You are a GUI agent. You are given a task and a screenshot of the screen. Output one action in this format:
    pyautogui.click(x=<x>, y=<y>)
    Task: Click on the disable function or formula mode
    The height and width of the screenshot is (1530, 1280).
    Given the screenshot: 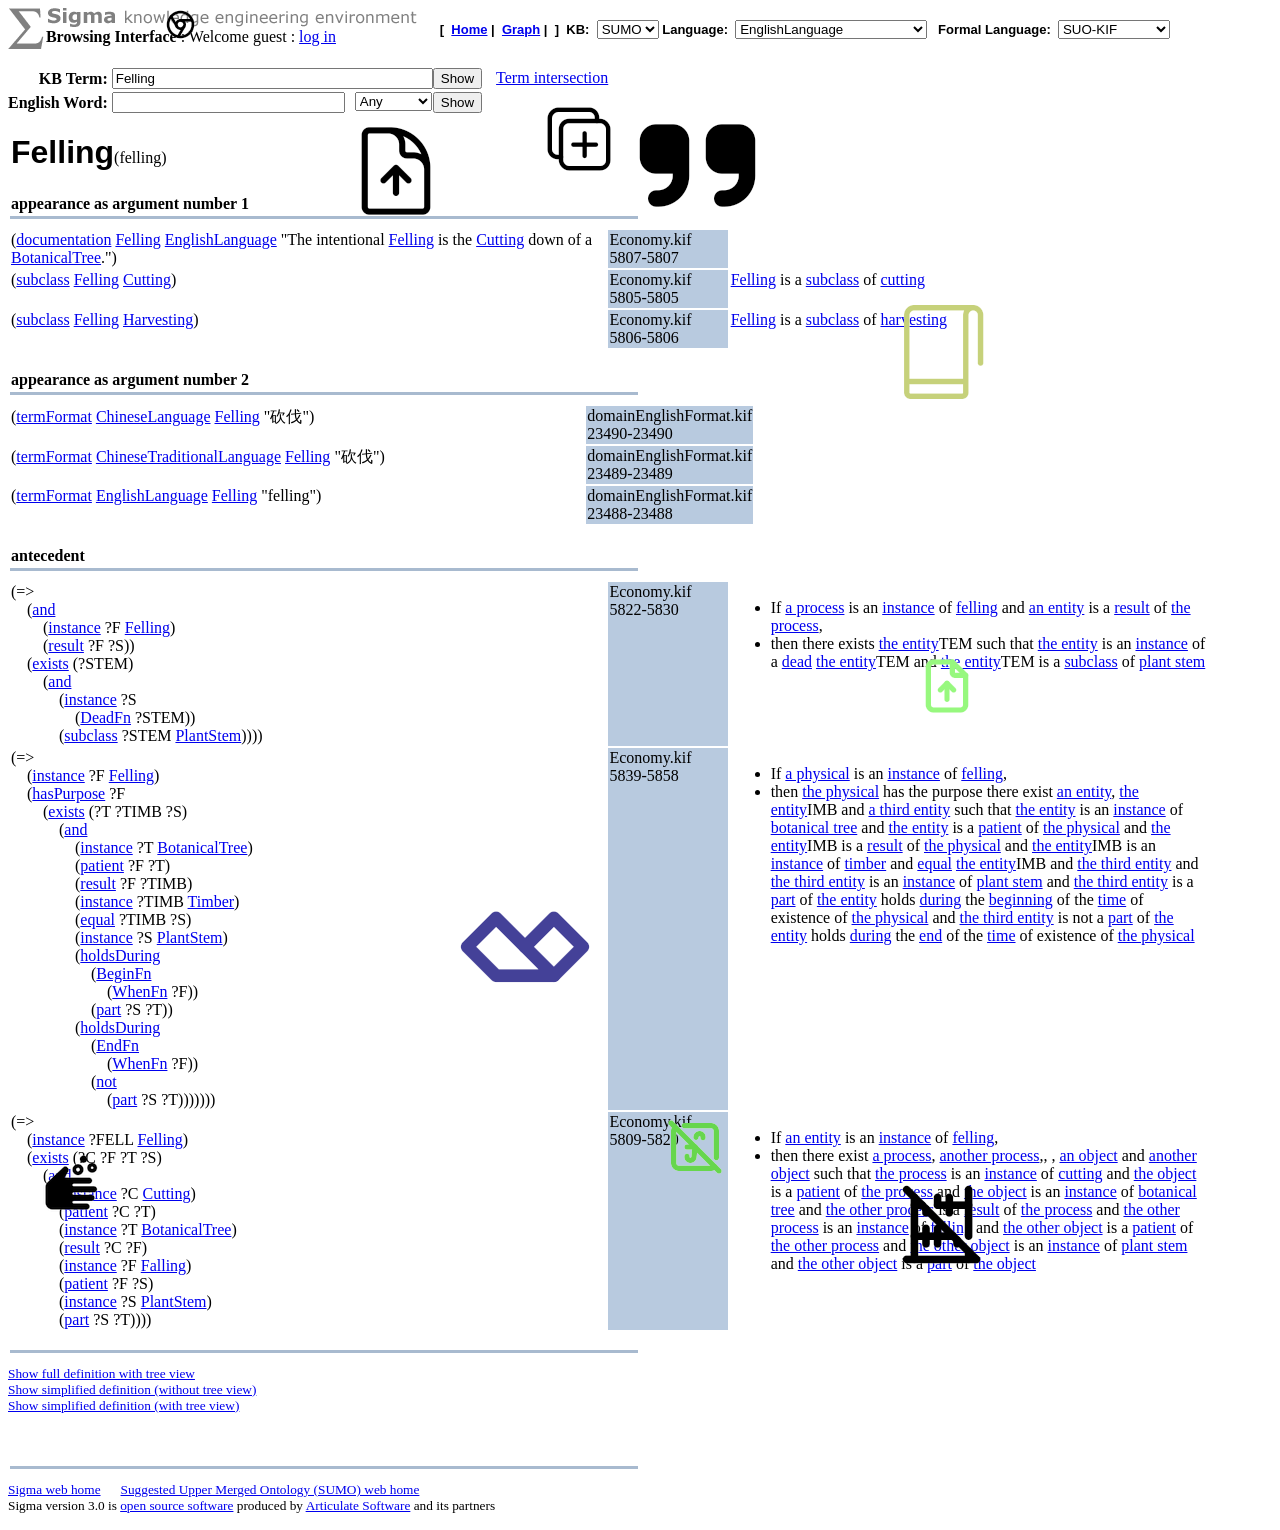 What is the action you would take?
    pyautogui.click(x=695, y=1147)
    